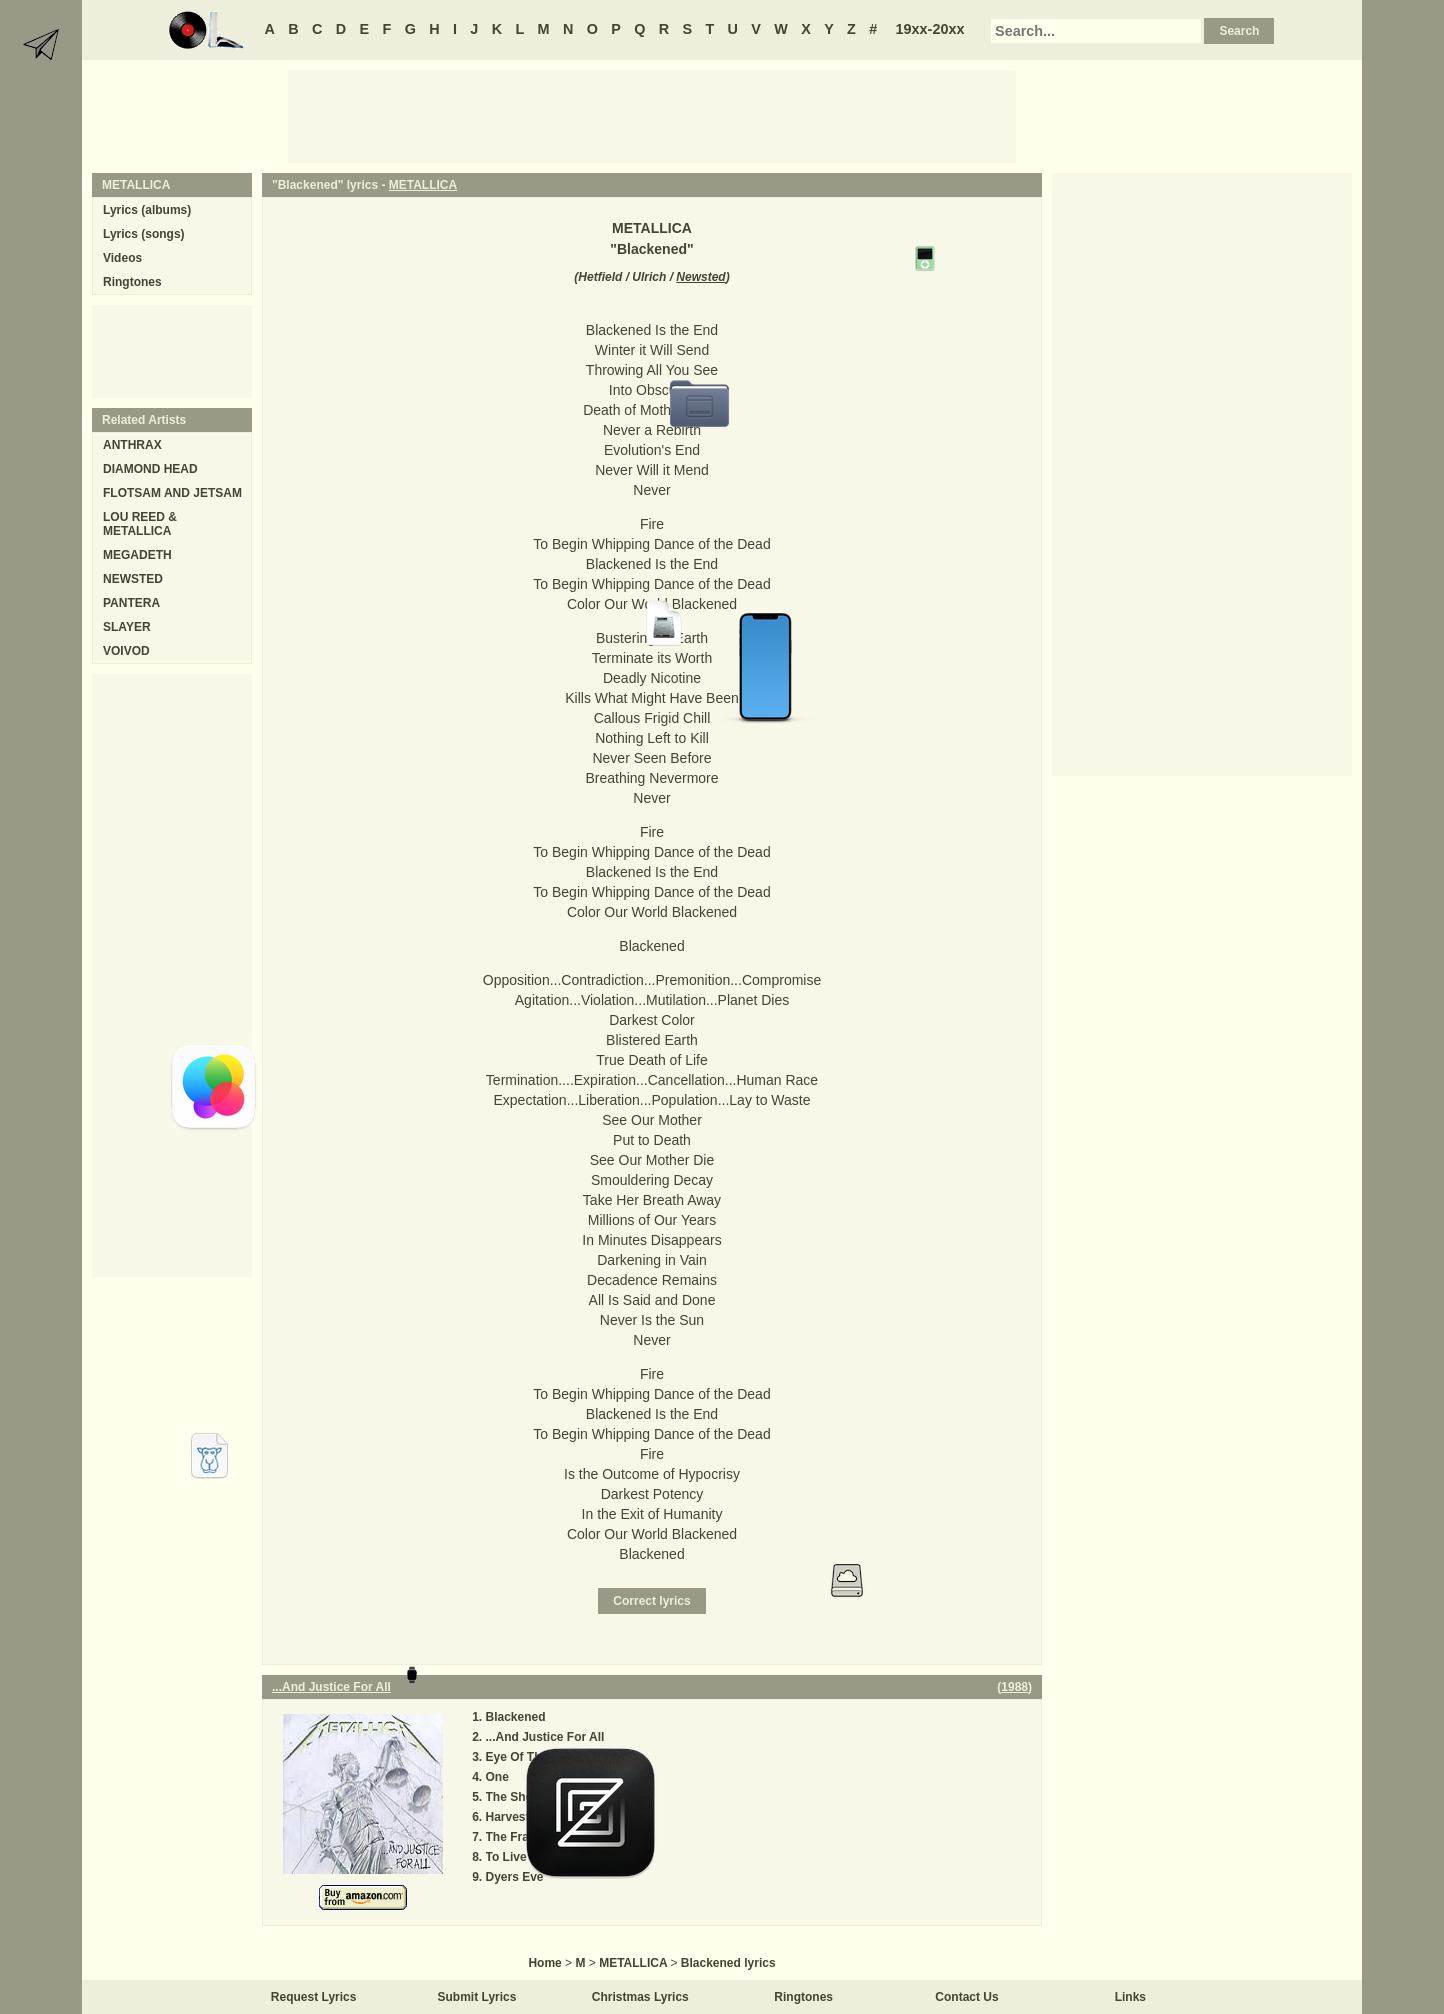 The width and height of the screenshot is (1444, 2014). Describe the element at coordinates (209, 1455) in the screenshot. I see `a perl programming language file` at that location.